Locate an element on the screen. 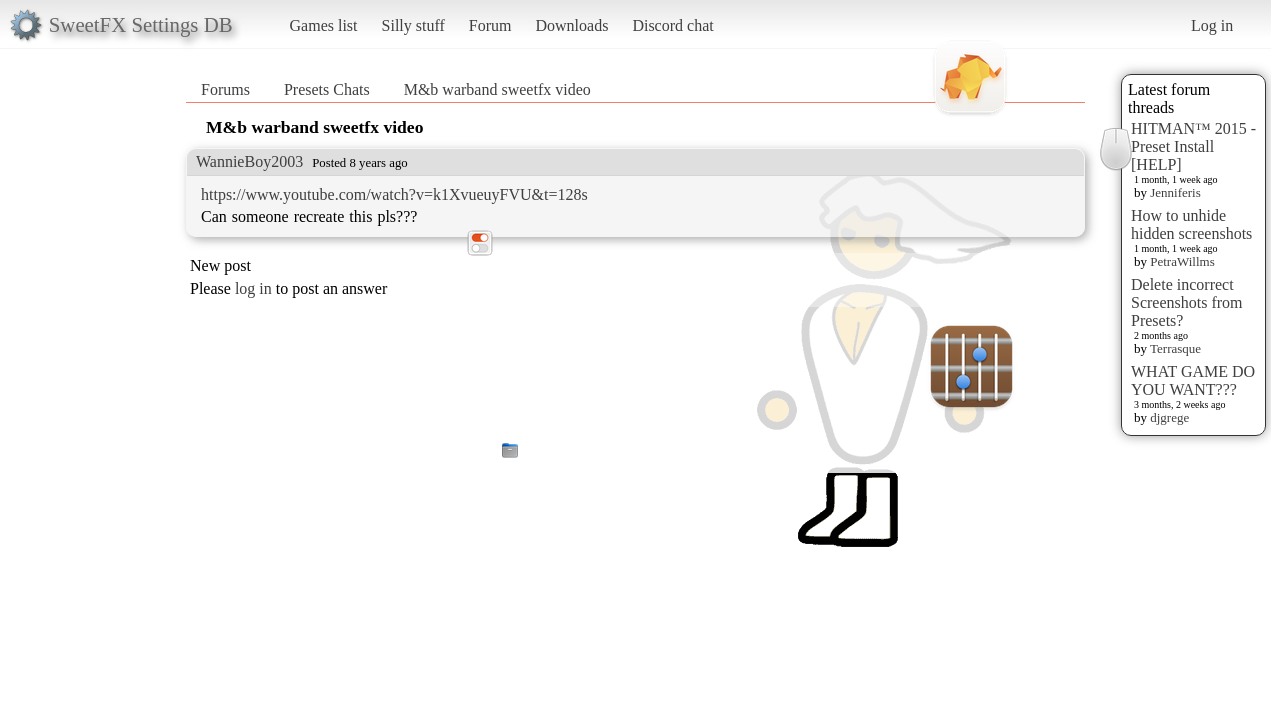  open the file manager application is located at coordinates (510, 450).